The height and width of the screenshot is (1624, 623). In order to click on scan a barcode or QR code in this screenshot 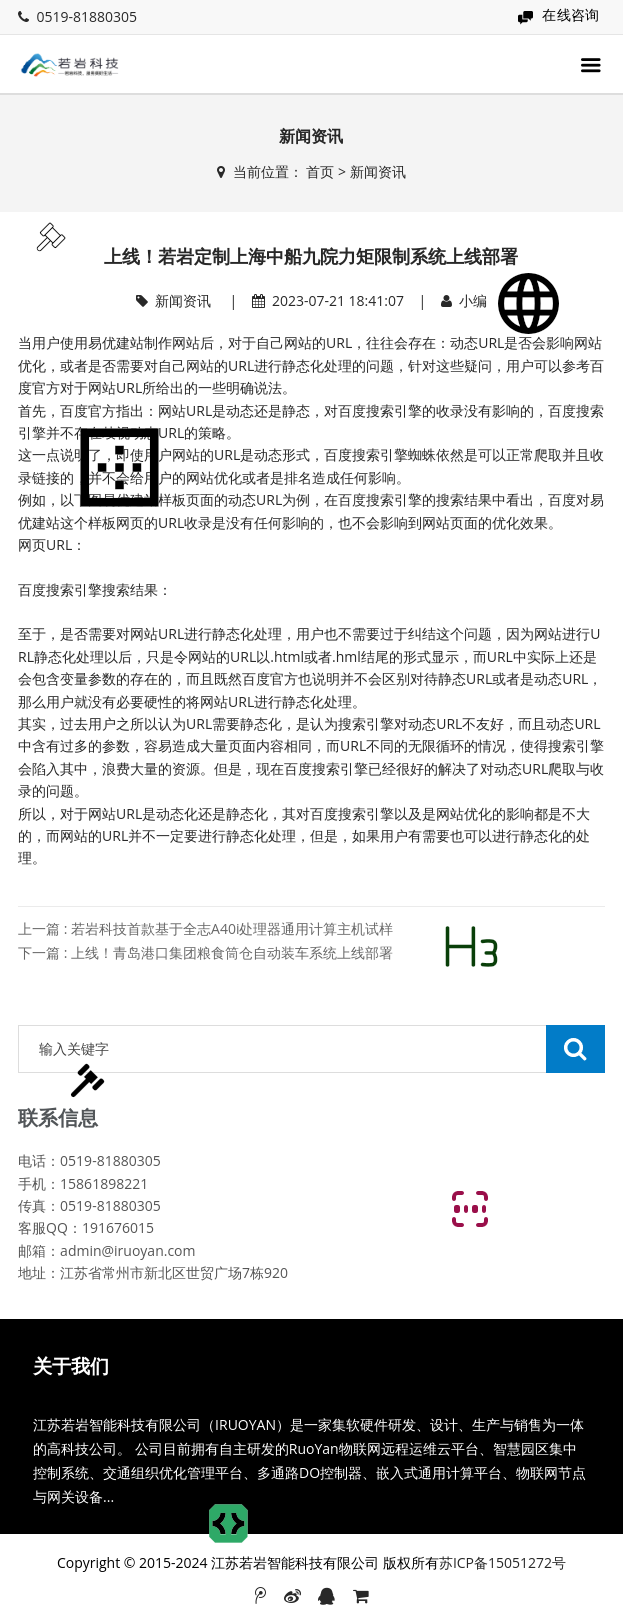, I will do `click(470, 1209)`.